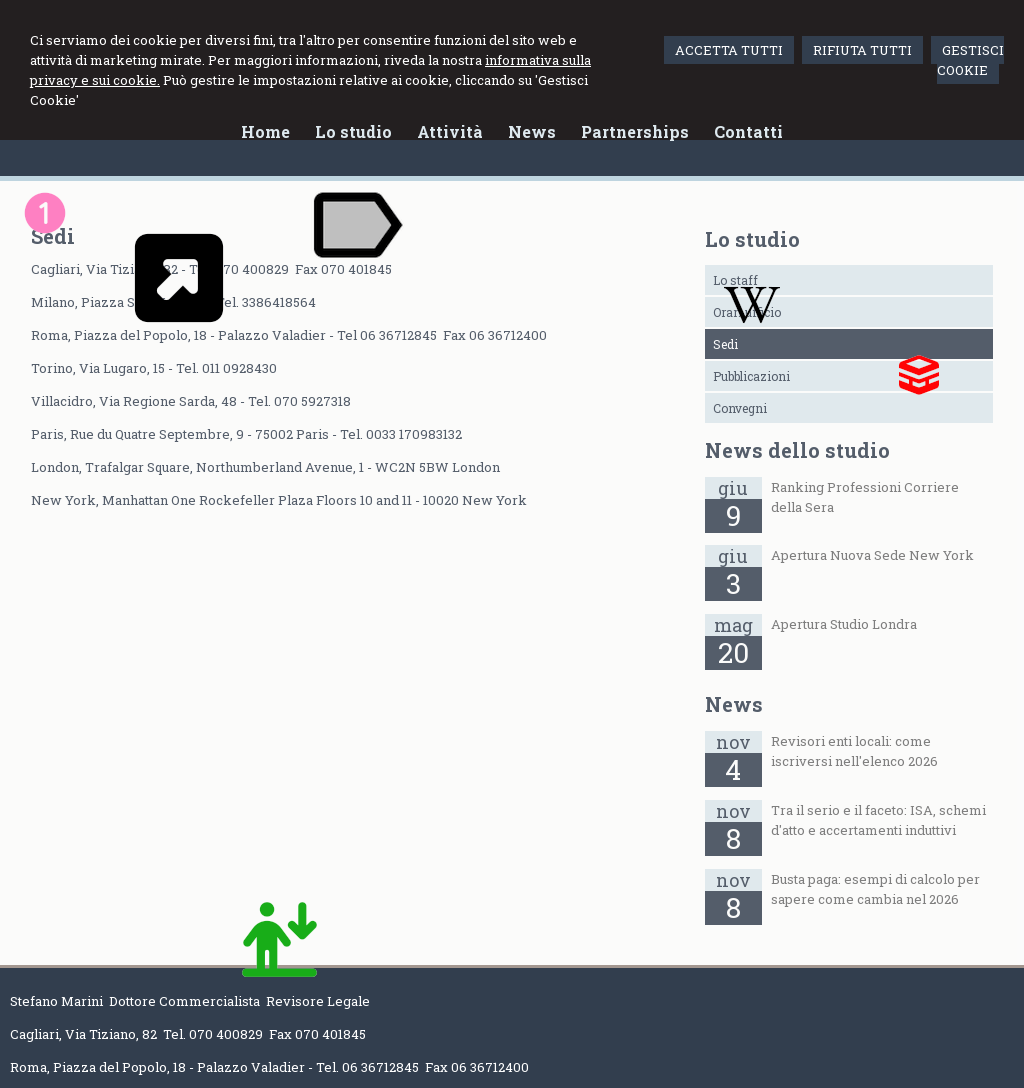  I want to click on access islamic prayer times or qibla direction, so click(919, 375).